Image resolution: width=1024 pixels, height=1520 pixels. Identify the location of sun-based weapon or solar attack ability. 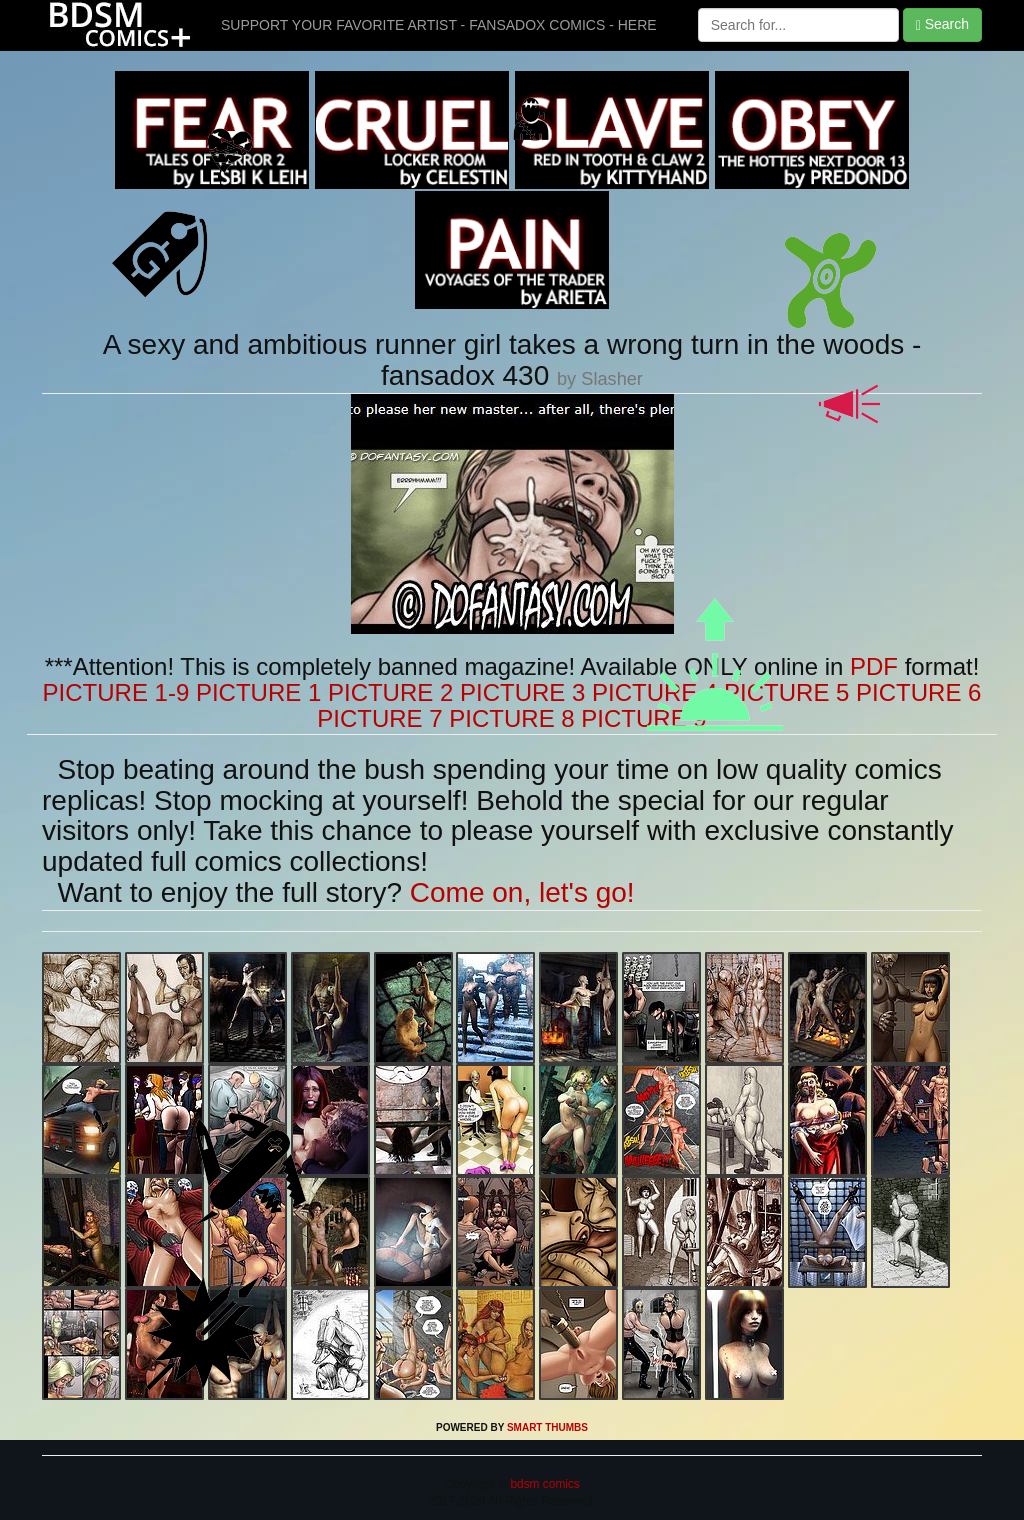
(203, 1333).